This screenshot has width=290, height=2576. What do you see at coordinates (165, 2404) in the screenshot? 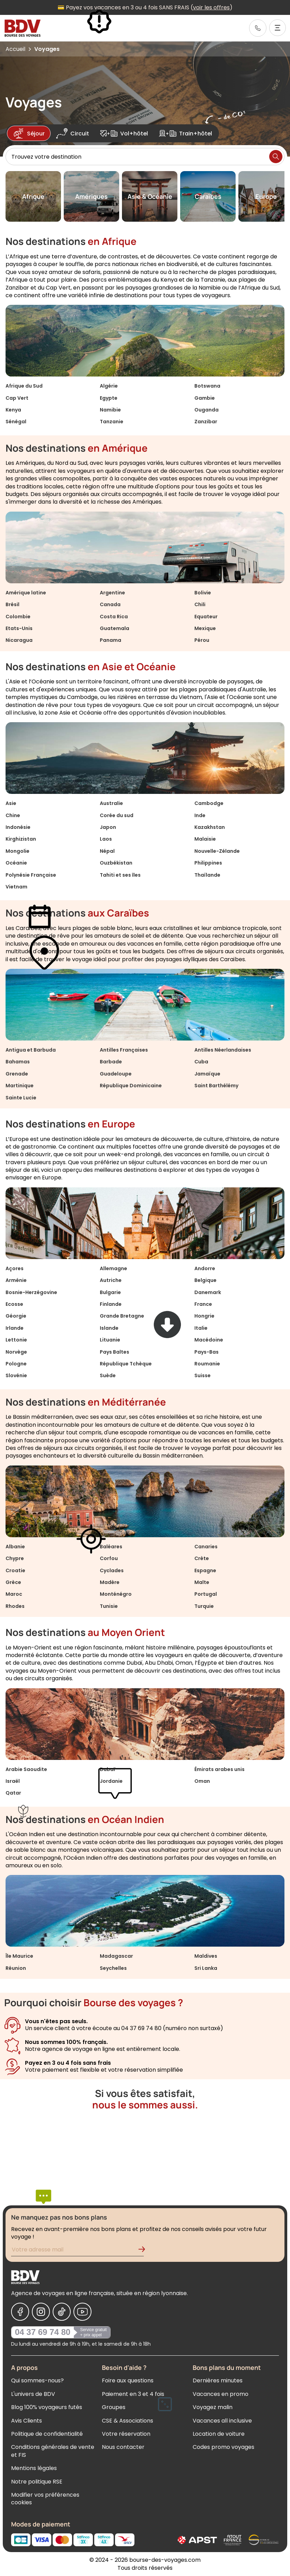
I see `randomize or shuffle content` at bounding box center [165, 2404].